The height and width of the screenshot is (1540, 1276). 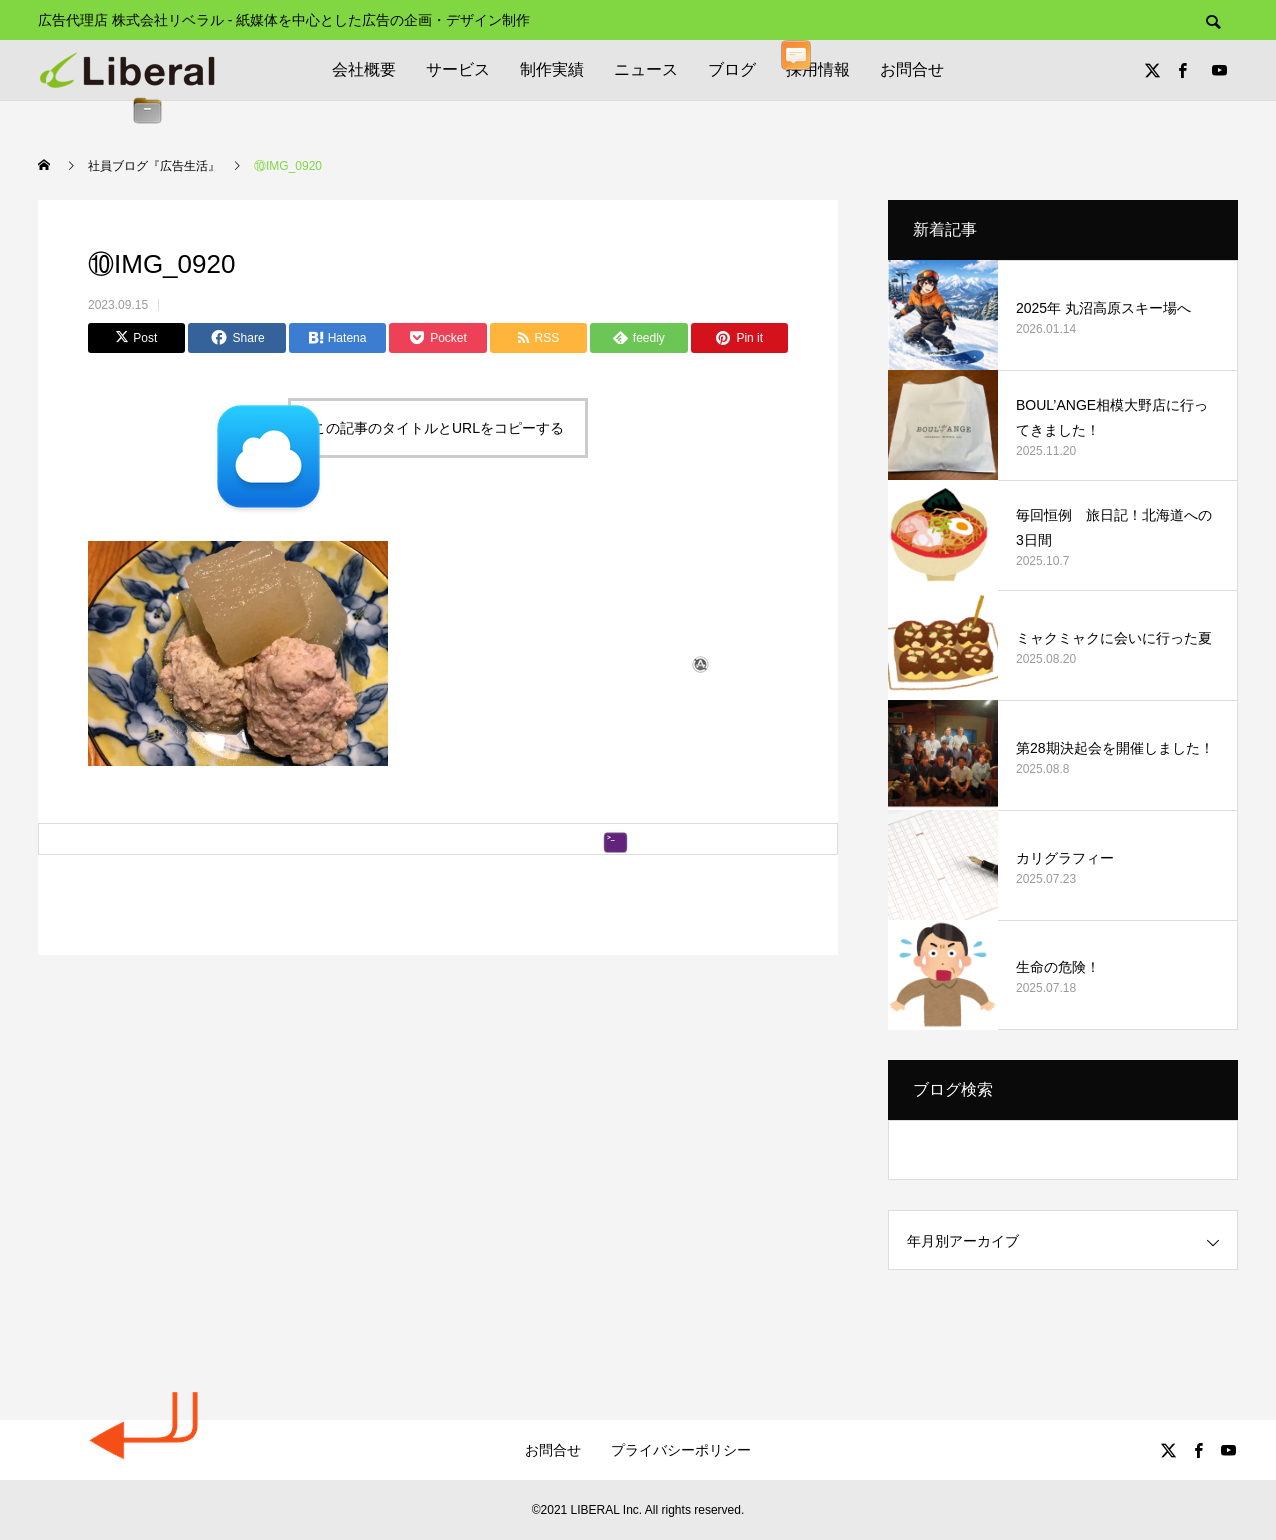 I want to click on reply to all recipients of an email, so click(x=142, y=1425).